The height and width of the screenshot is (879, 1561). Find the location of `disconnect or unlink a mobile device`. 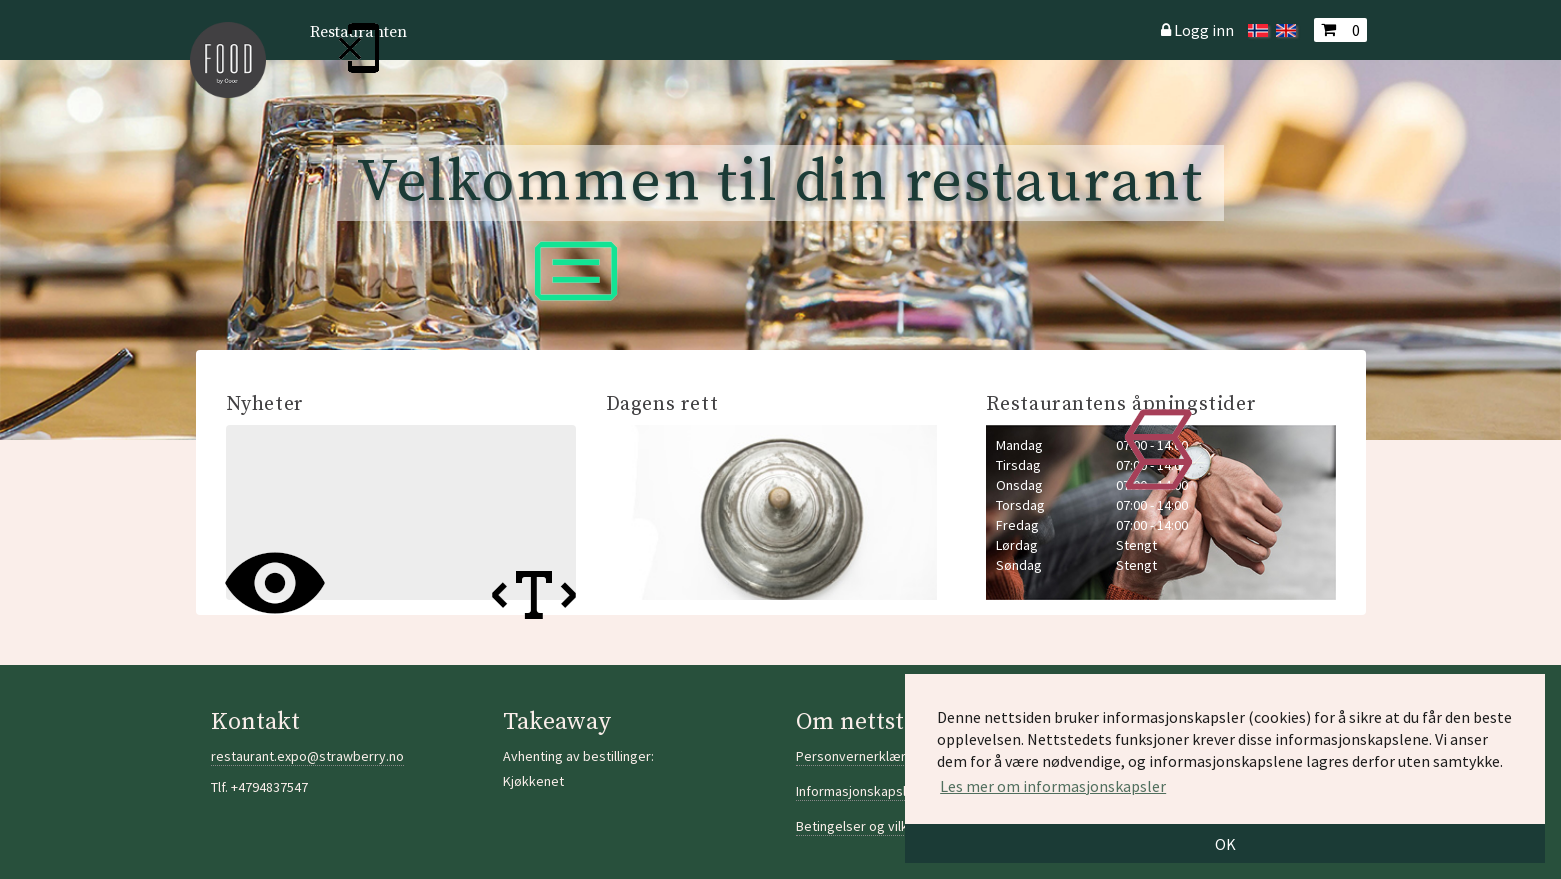

disconnect or unlink a mobile device is located at coordinates (359, 48).